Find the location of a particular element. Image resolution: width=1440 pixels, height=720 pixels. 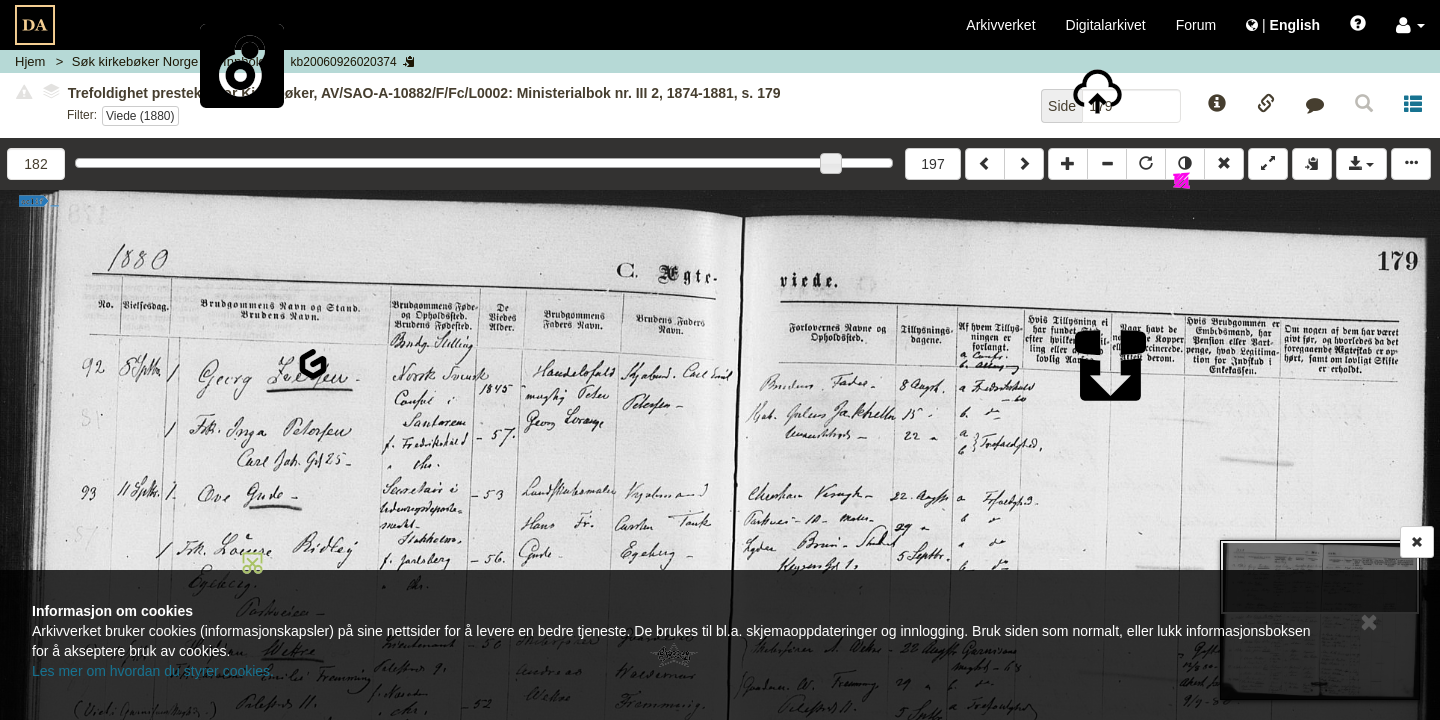

apache groovy programming language logo is located at coordinates (674, 655).